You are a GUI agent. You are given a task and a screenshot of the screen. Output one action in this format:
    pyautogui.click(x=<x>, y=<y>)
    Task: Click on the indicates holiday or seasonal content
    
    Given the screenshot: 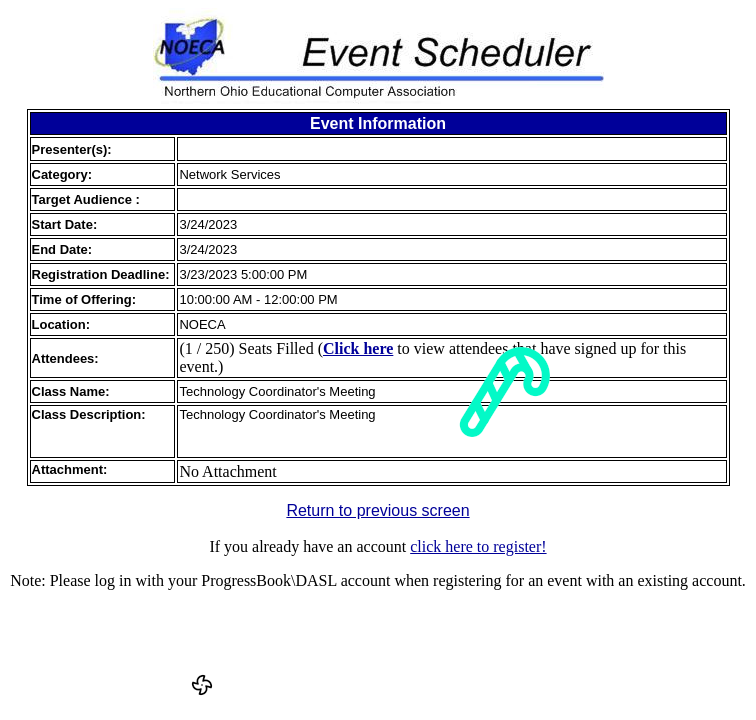 What is the action you would take?
    pyautogui.click(x=505, y=392)
    